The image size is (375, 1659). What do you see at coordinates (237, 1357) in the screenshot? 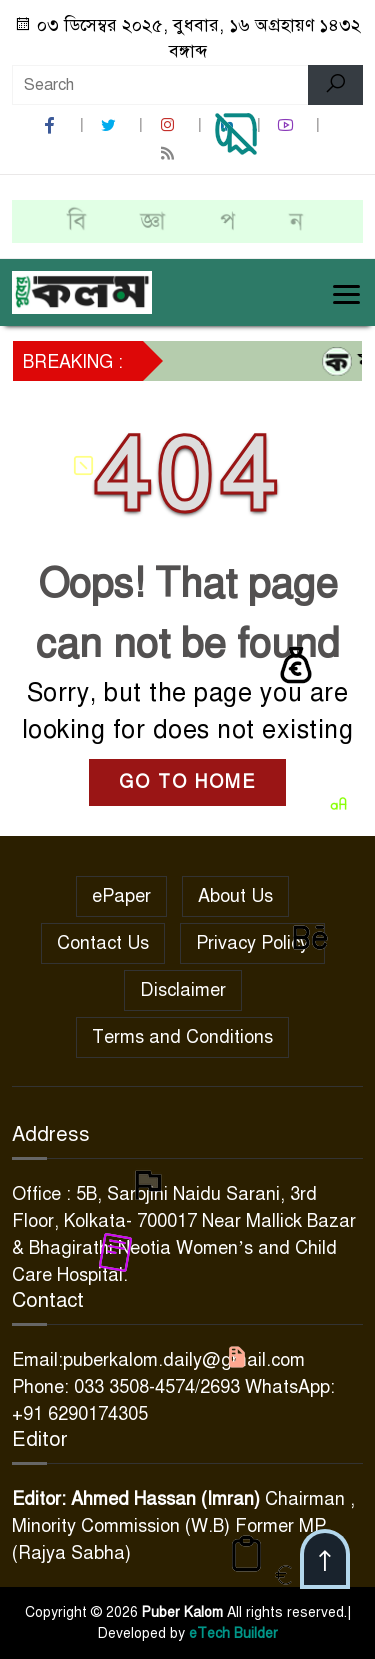
I see `compress or zip files` at bounding box center [237, 1357].